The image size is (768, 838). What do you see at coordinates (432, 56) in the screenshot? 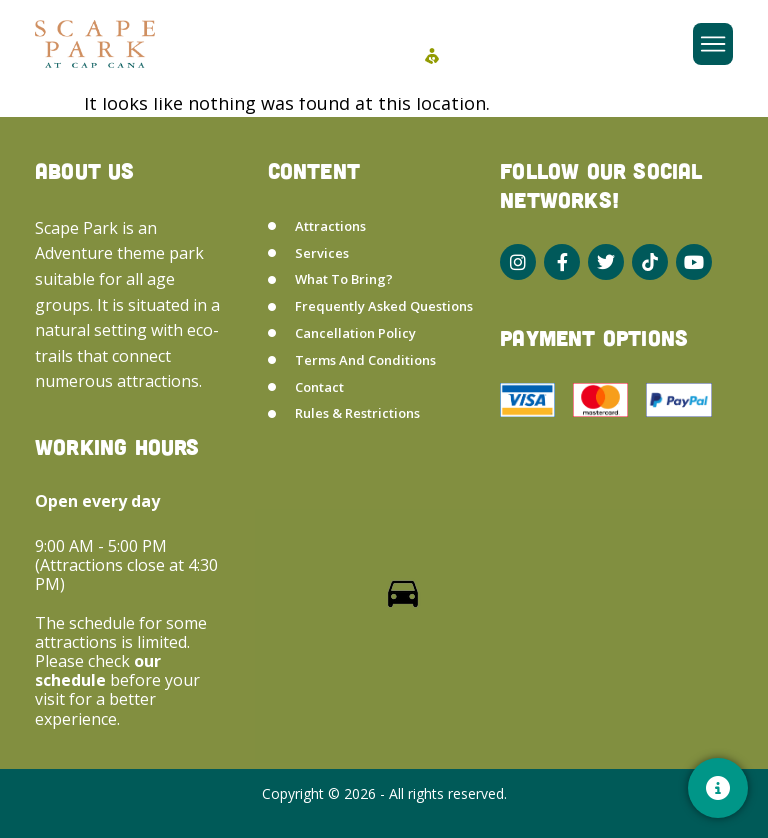
I see `indicates a breastfeeding or nursing room` at bounding box center [432, 56].